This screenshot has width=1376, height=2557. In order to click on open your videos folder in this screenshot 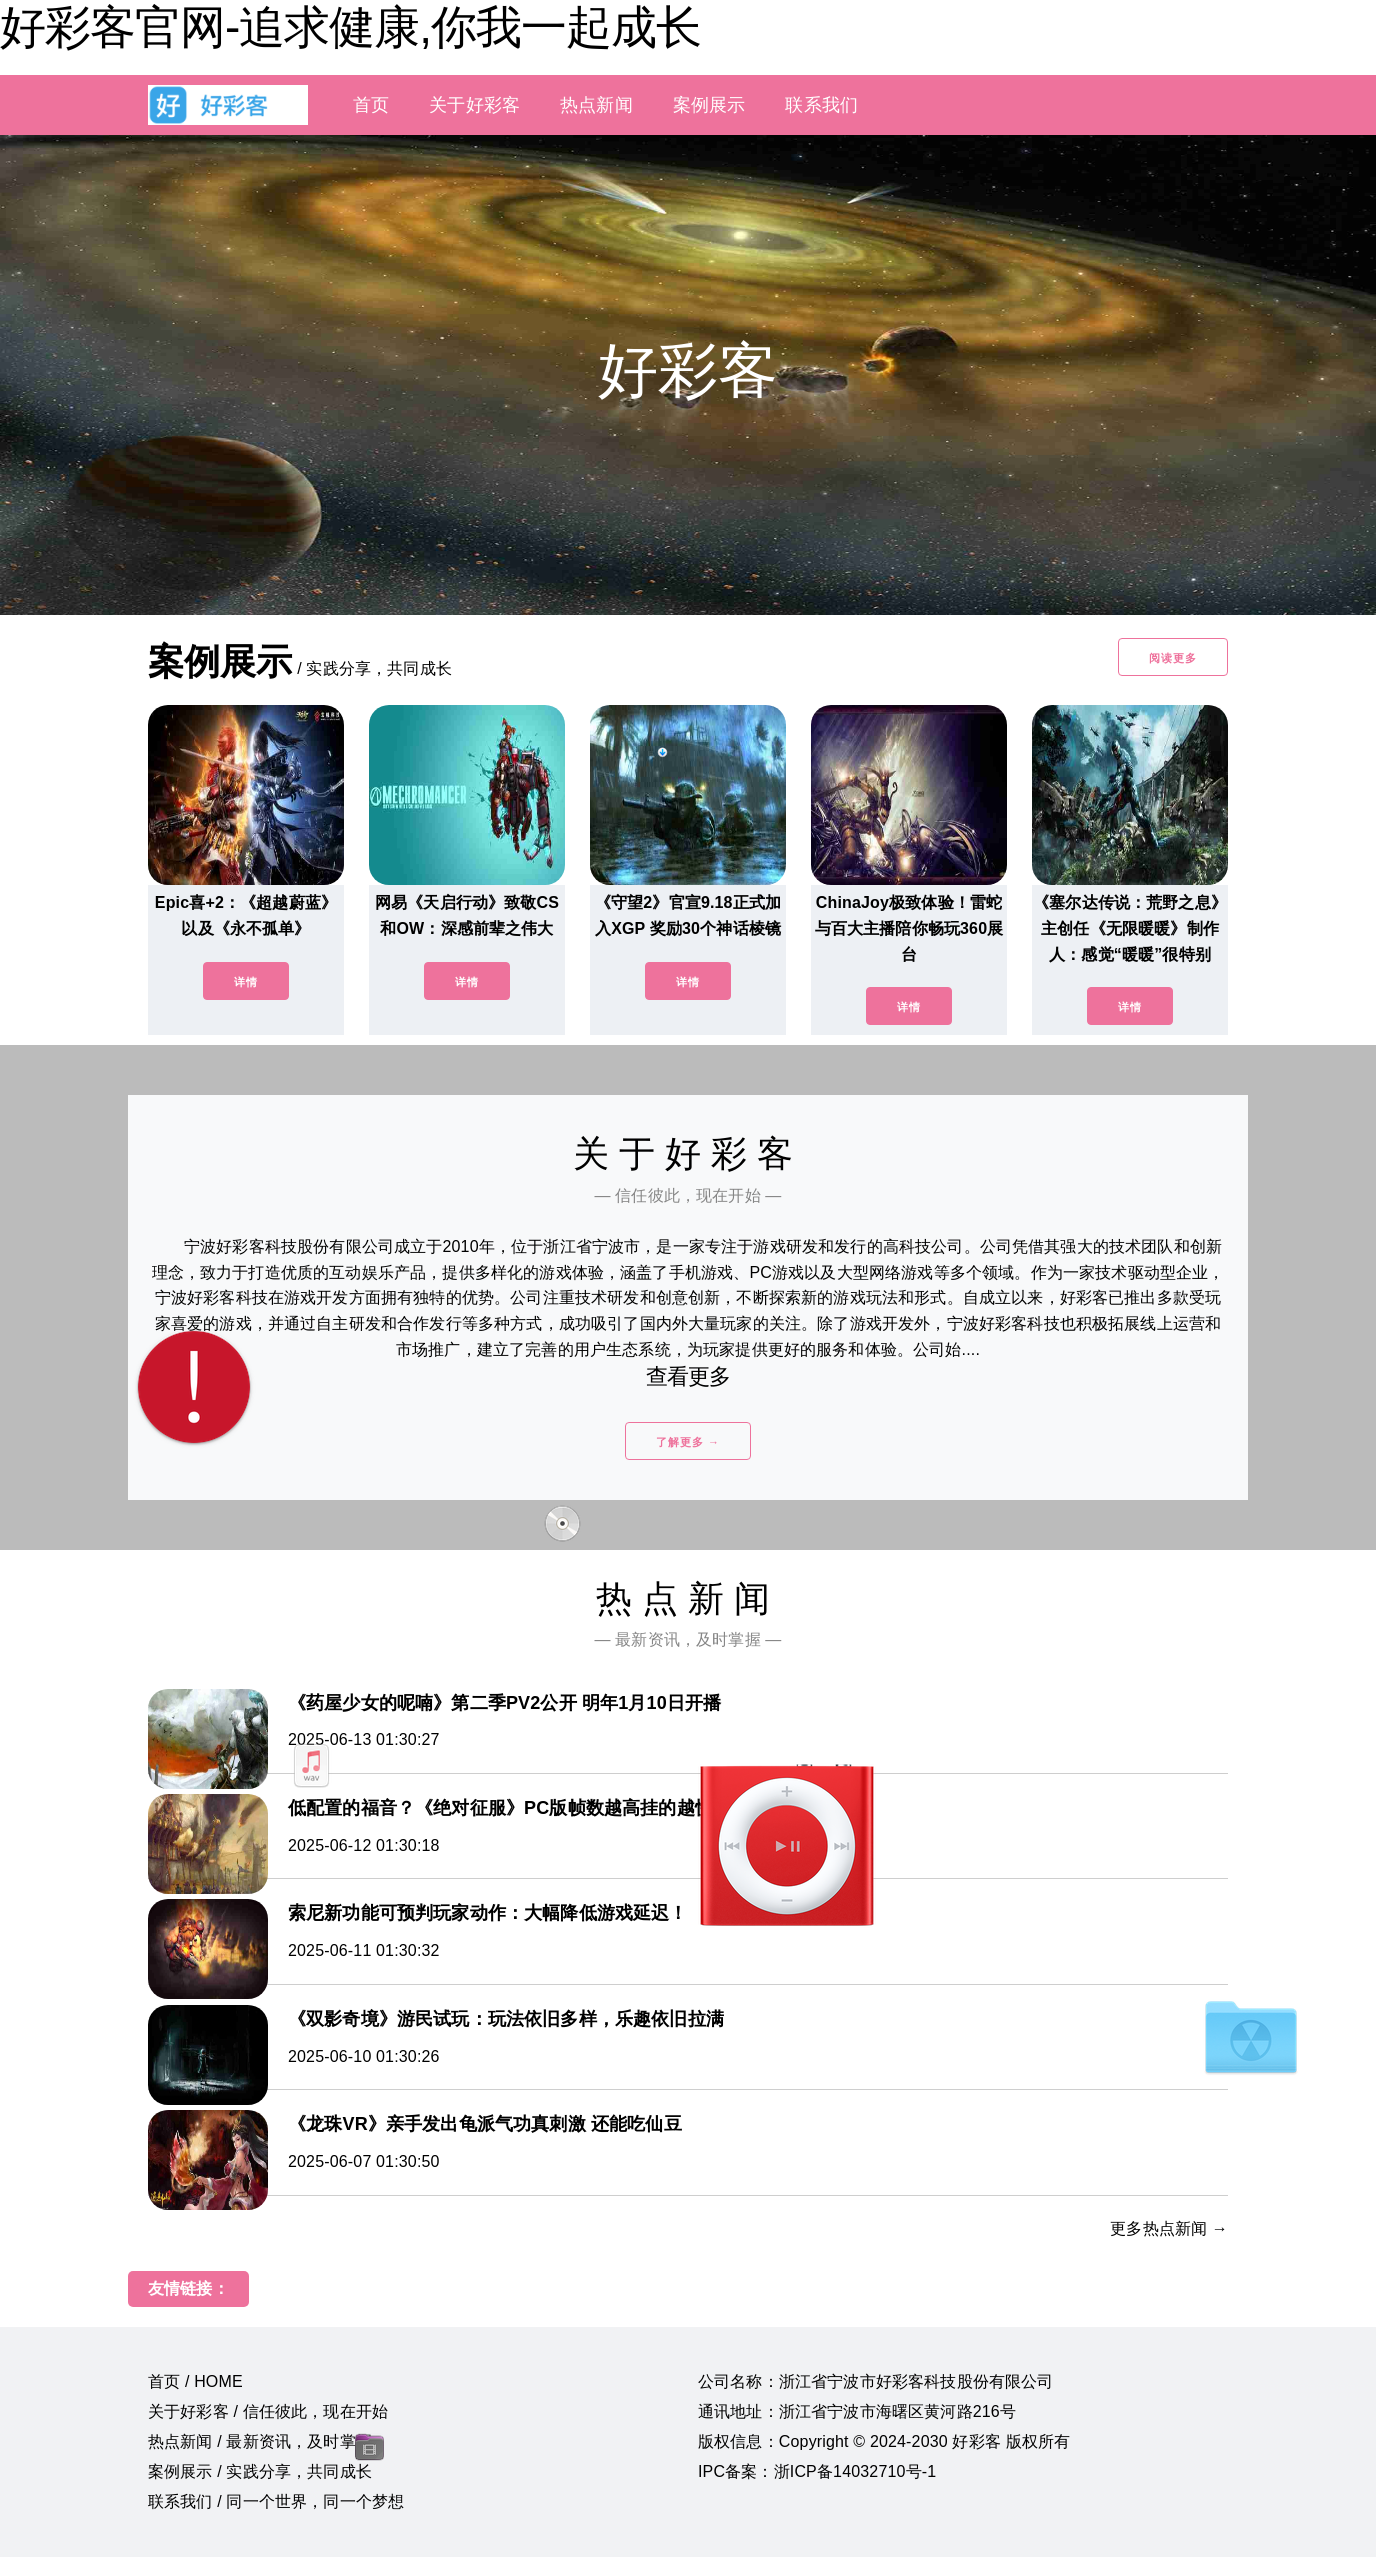, I will do `click(369, 2446)`.